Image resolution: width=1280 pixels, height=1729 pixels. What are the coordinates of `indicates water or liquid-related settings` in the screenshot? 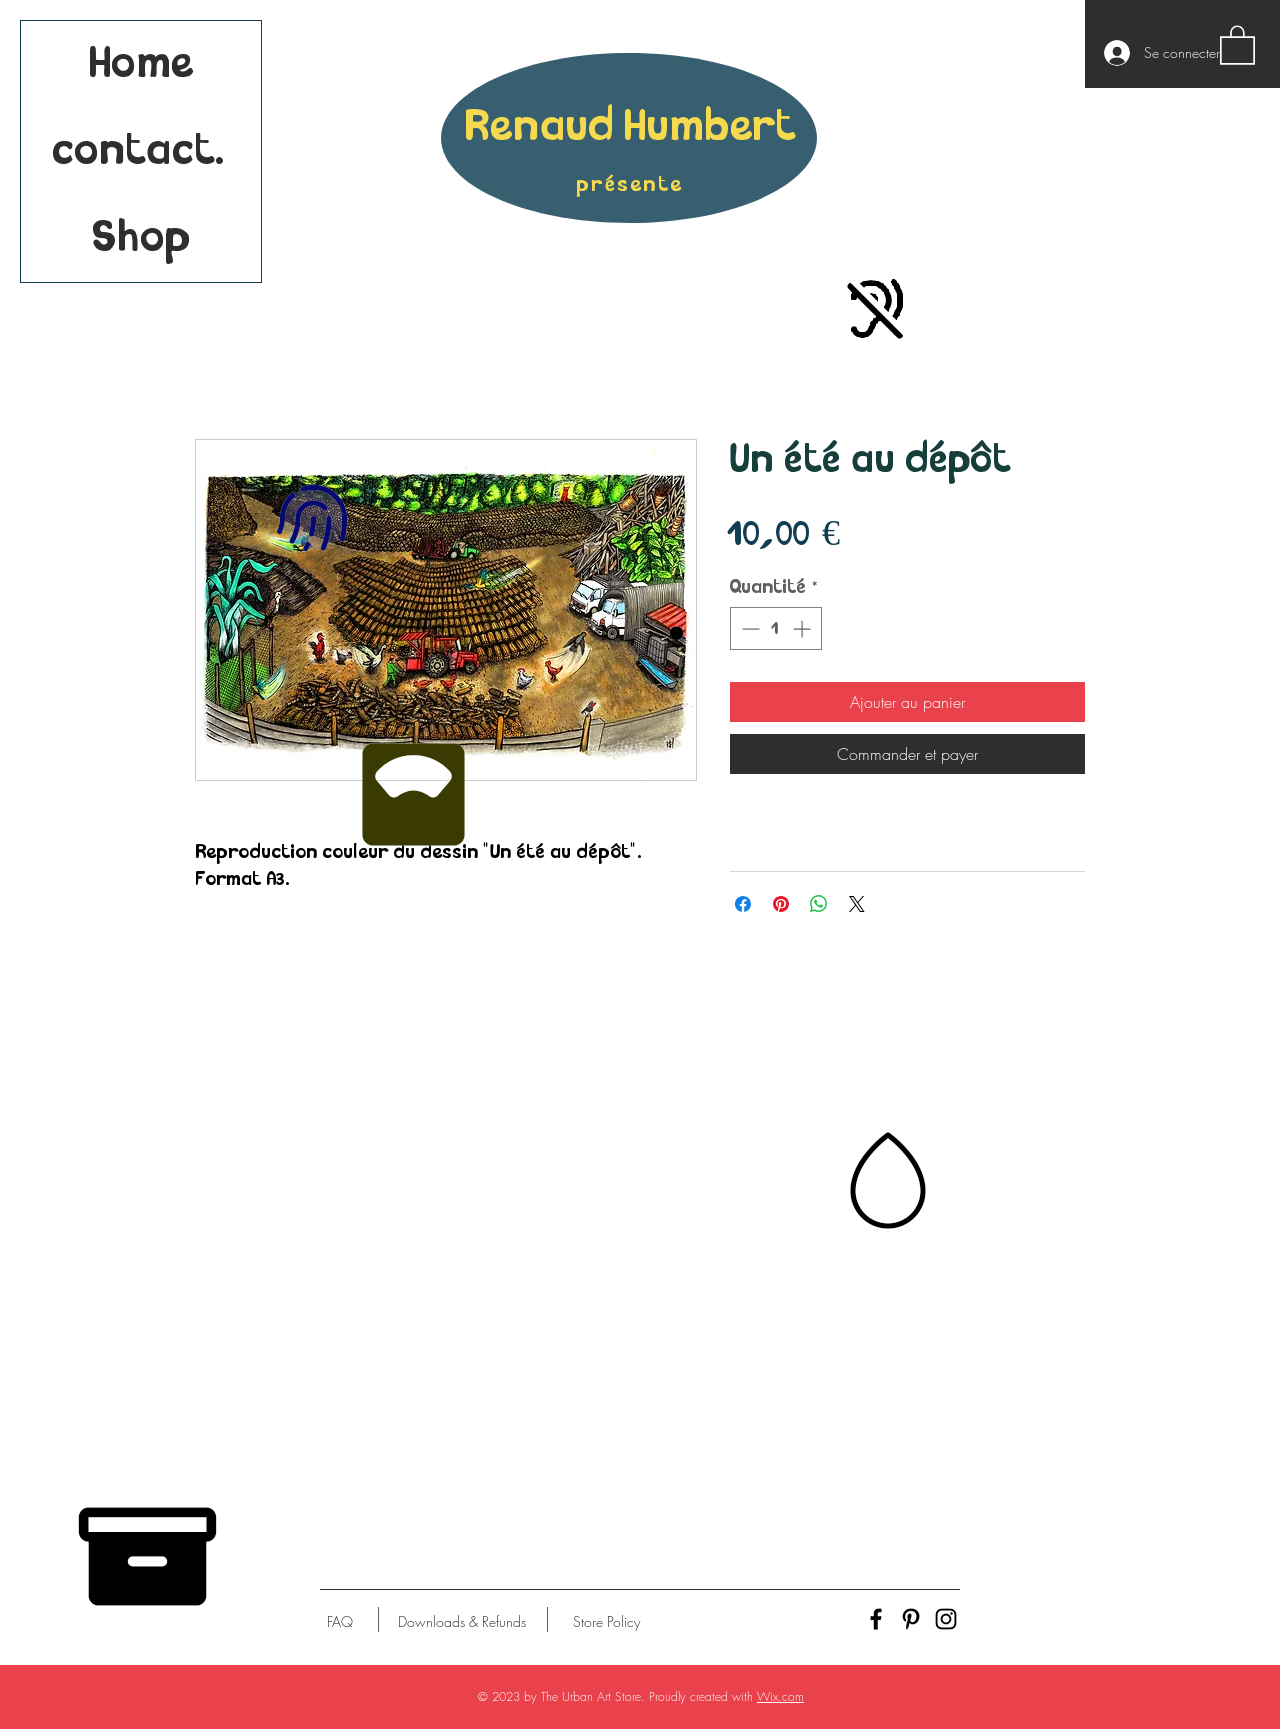 It's located at (888, 1184).